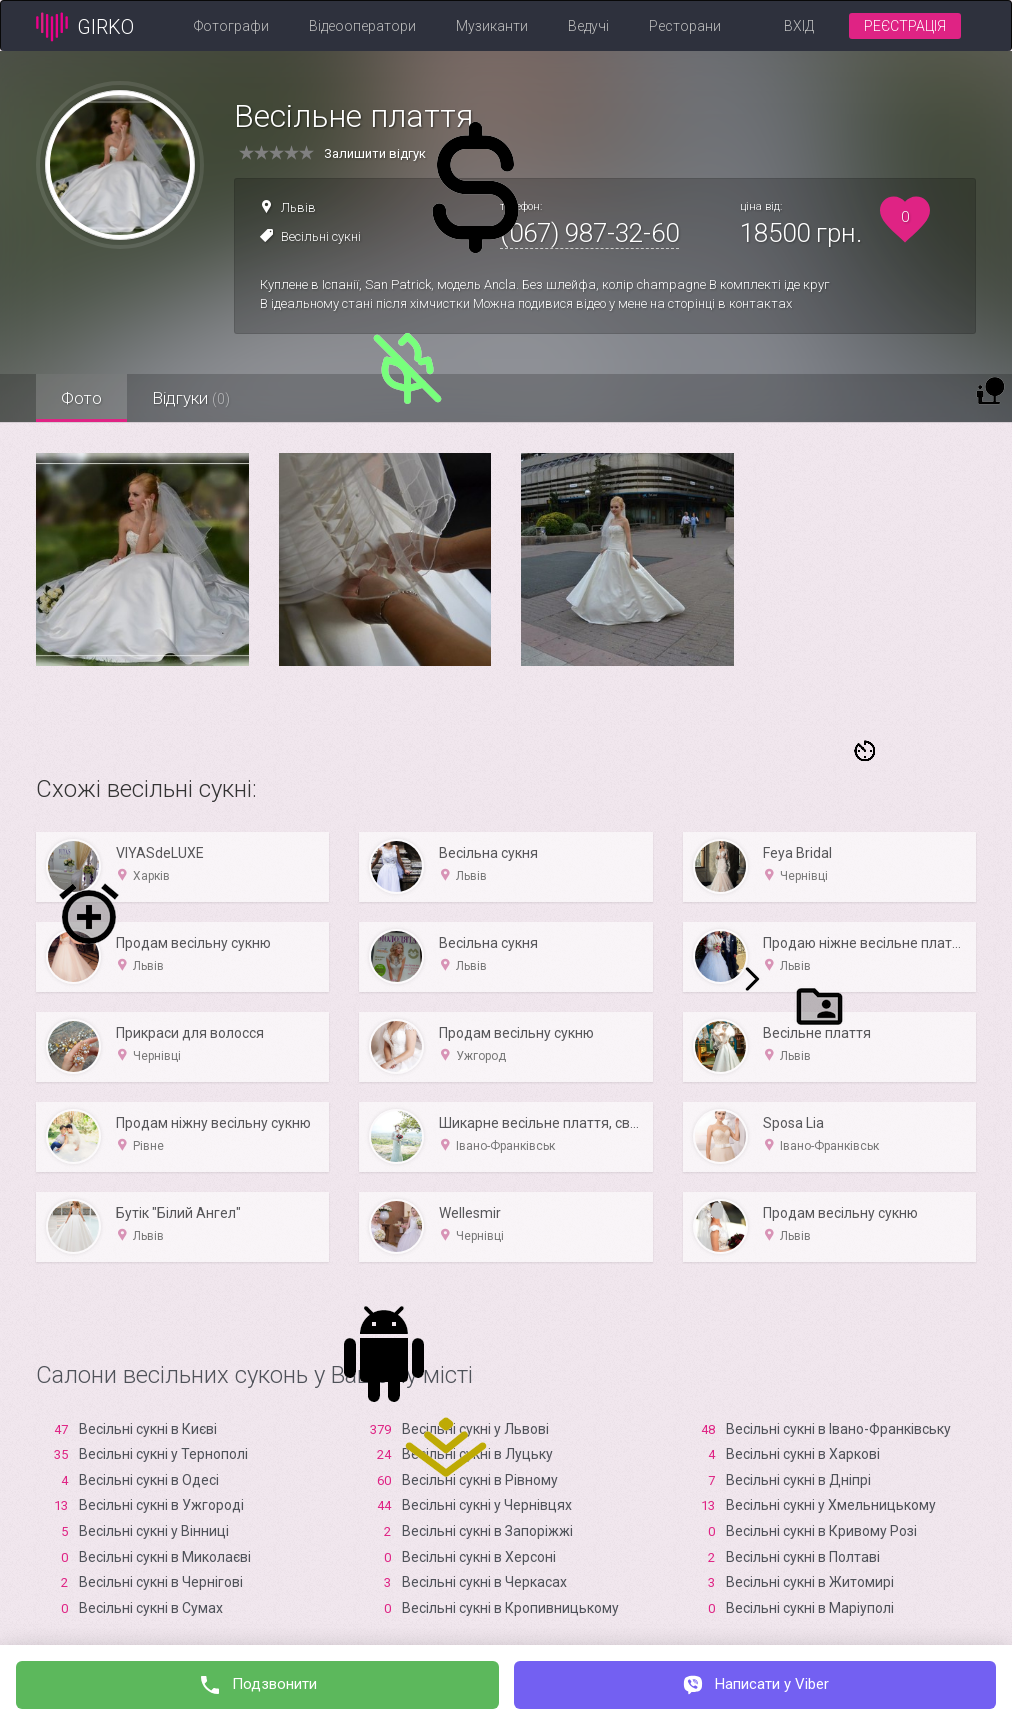  What do you see at coordinates (990, 390) in the screenshot?
I see `explore outdoor activities or nature-related content` at bounding box center [990, 390].